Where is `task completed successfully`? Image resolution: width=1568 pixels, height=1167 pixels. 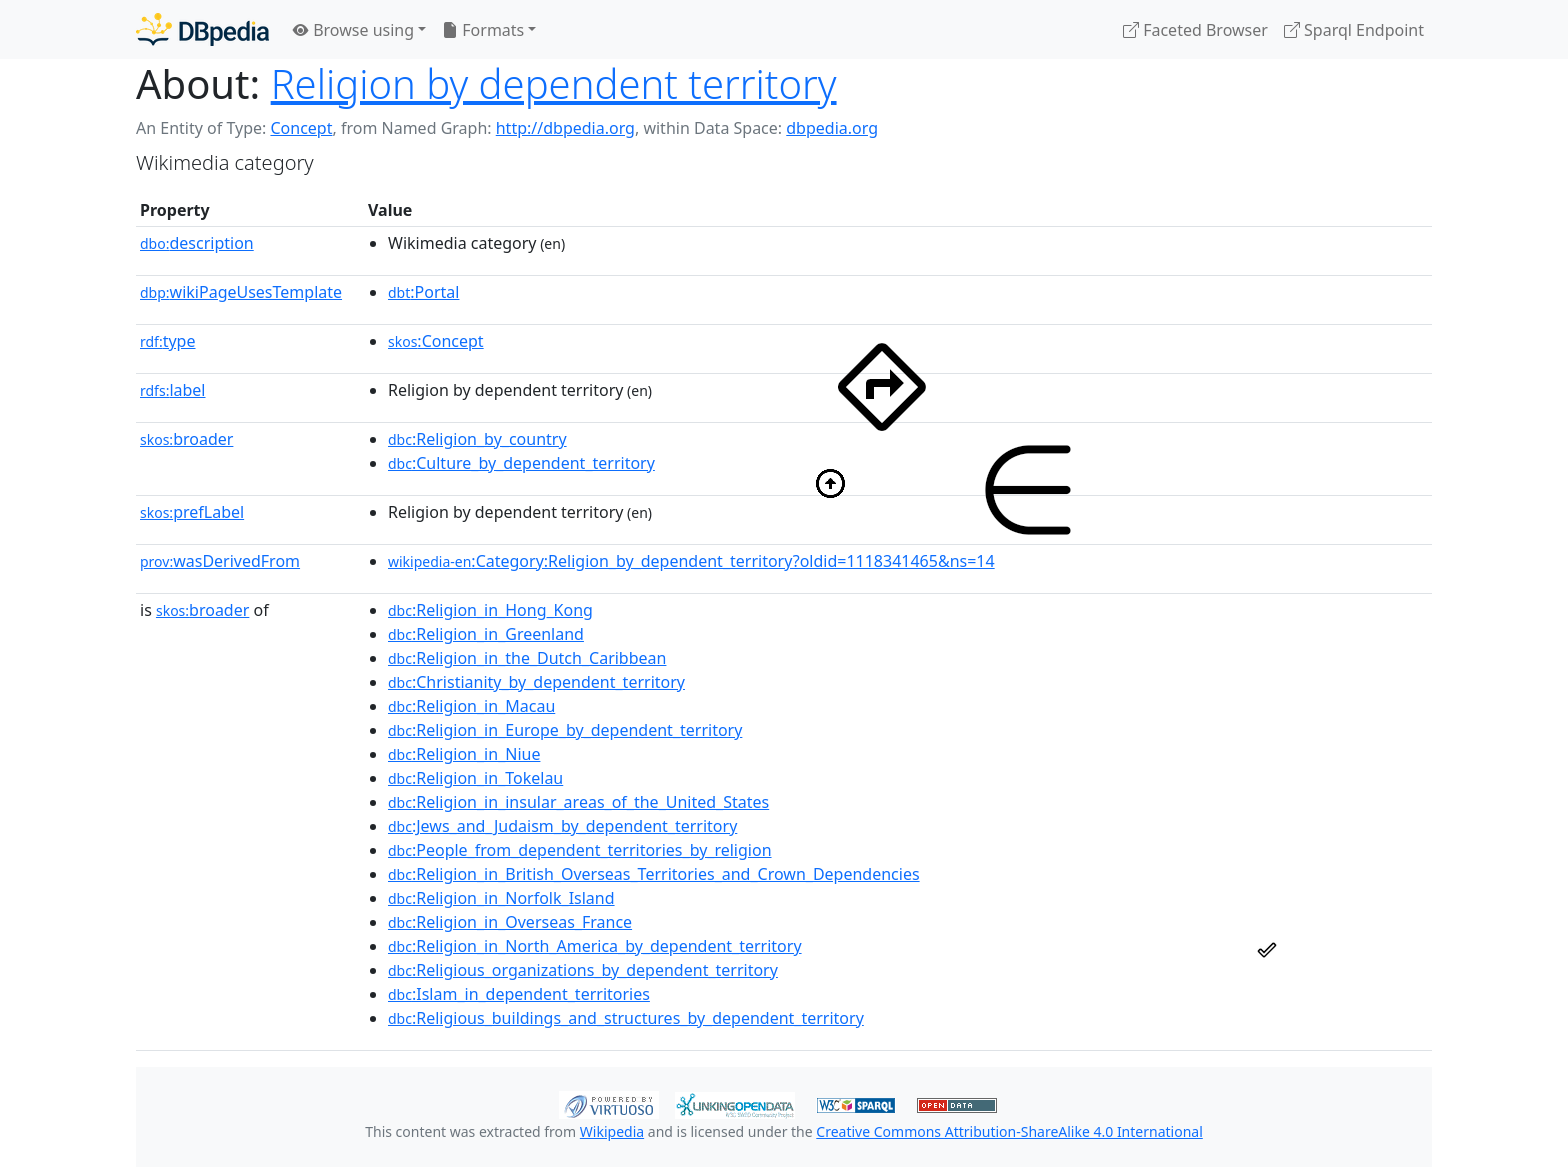
task completed successfully is located at coordinates (1267, 950).